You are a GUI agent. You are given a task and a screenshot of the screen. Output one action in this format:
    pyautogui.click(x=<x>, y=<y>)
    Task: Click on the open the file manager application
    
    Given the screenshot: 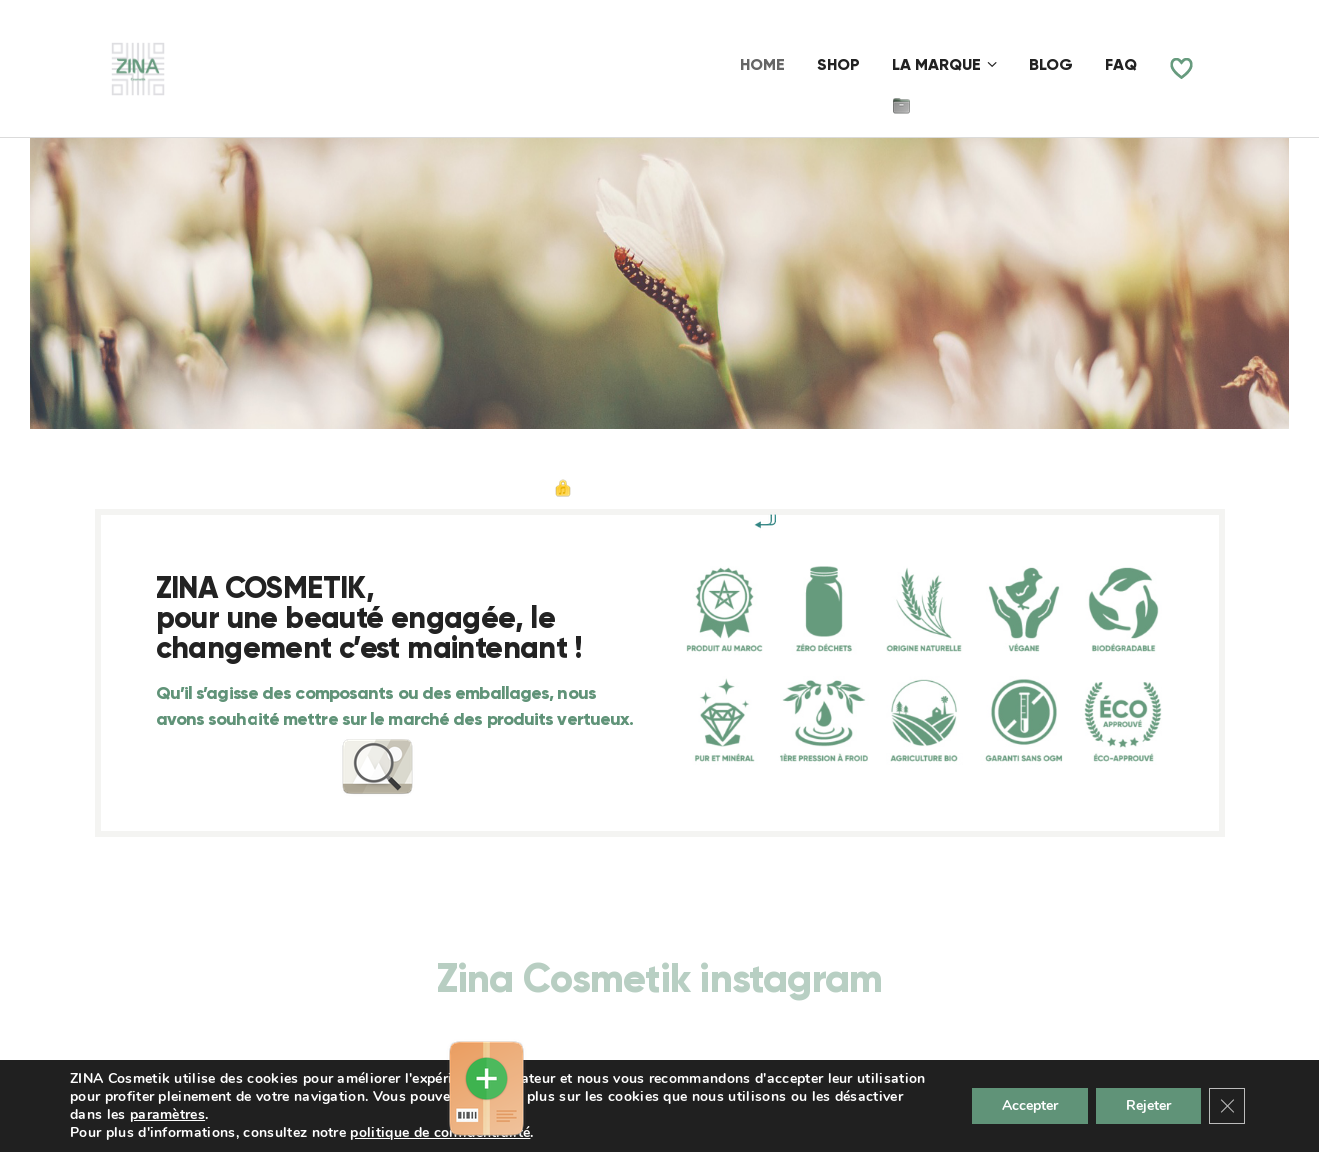 What is the action you would take?
    pyautogui.click(x=901, y=105)
    